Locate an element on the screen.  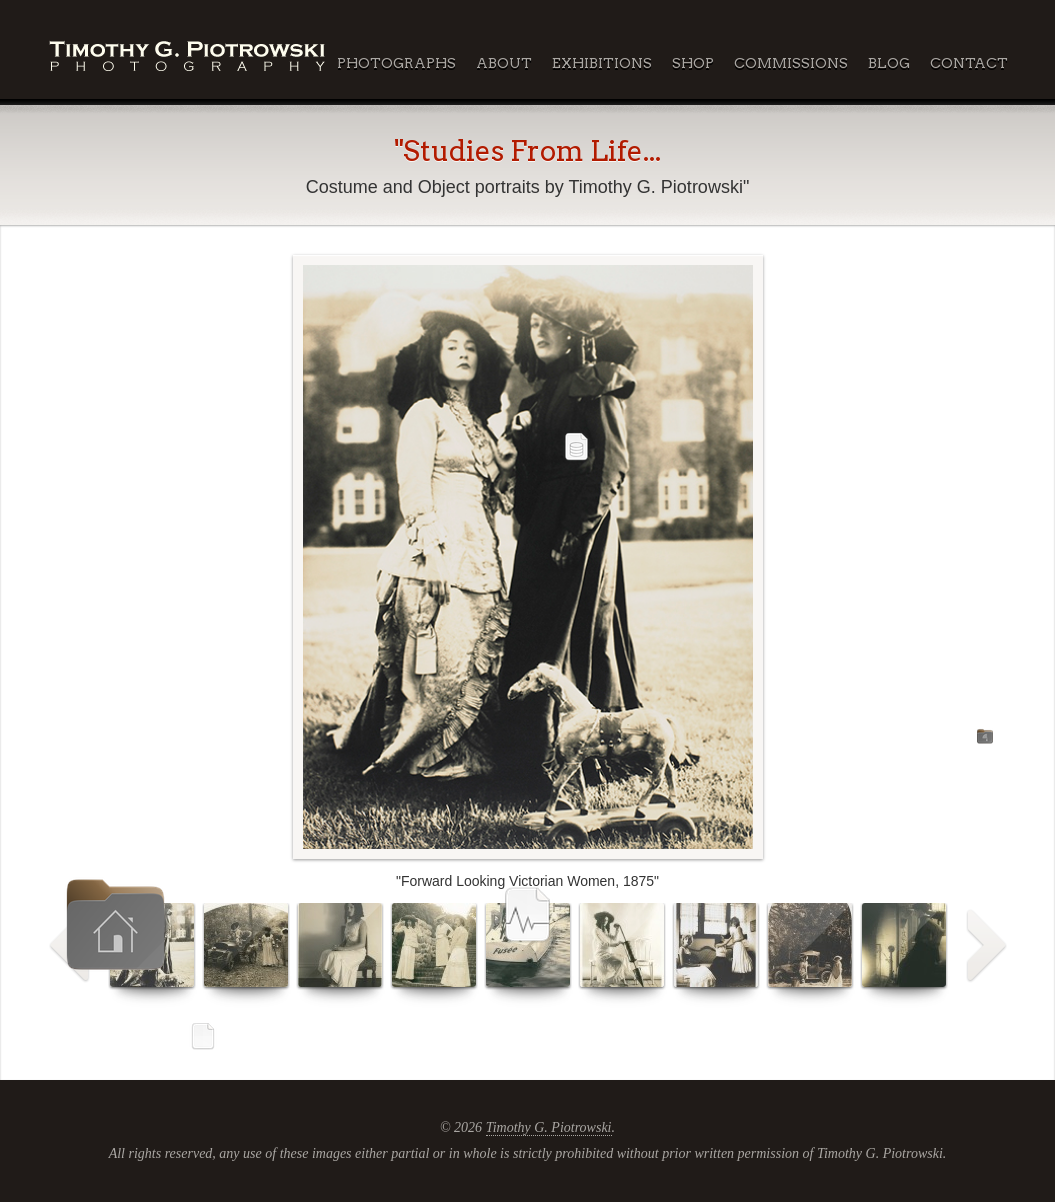
view system log file is located at coordinates (527, 914).